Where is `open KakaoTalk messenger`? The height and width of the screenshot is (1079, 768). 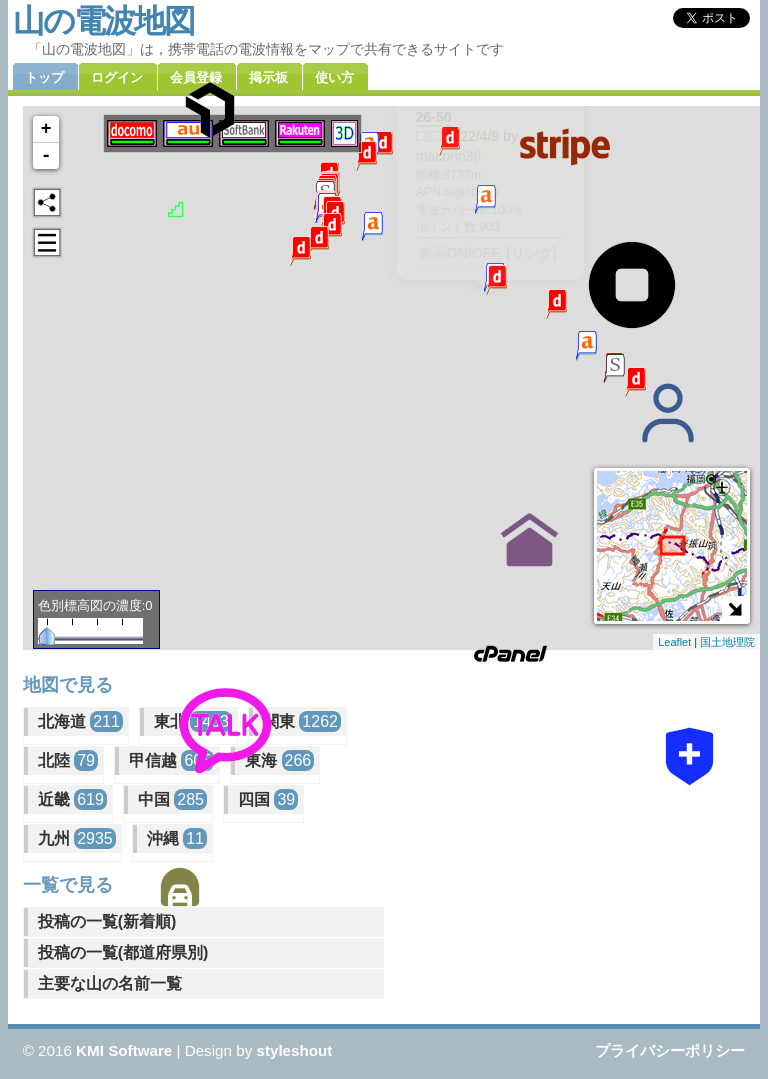
open KakaoTalk messenger is located at coordinates (225, 727).